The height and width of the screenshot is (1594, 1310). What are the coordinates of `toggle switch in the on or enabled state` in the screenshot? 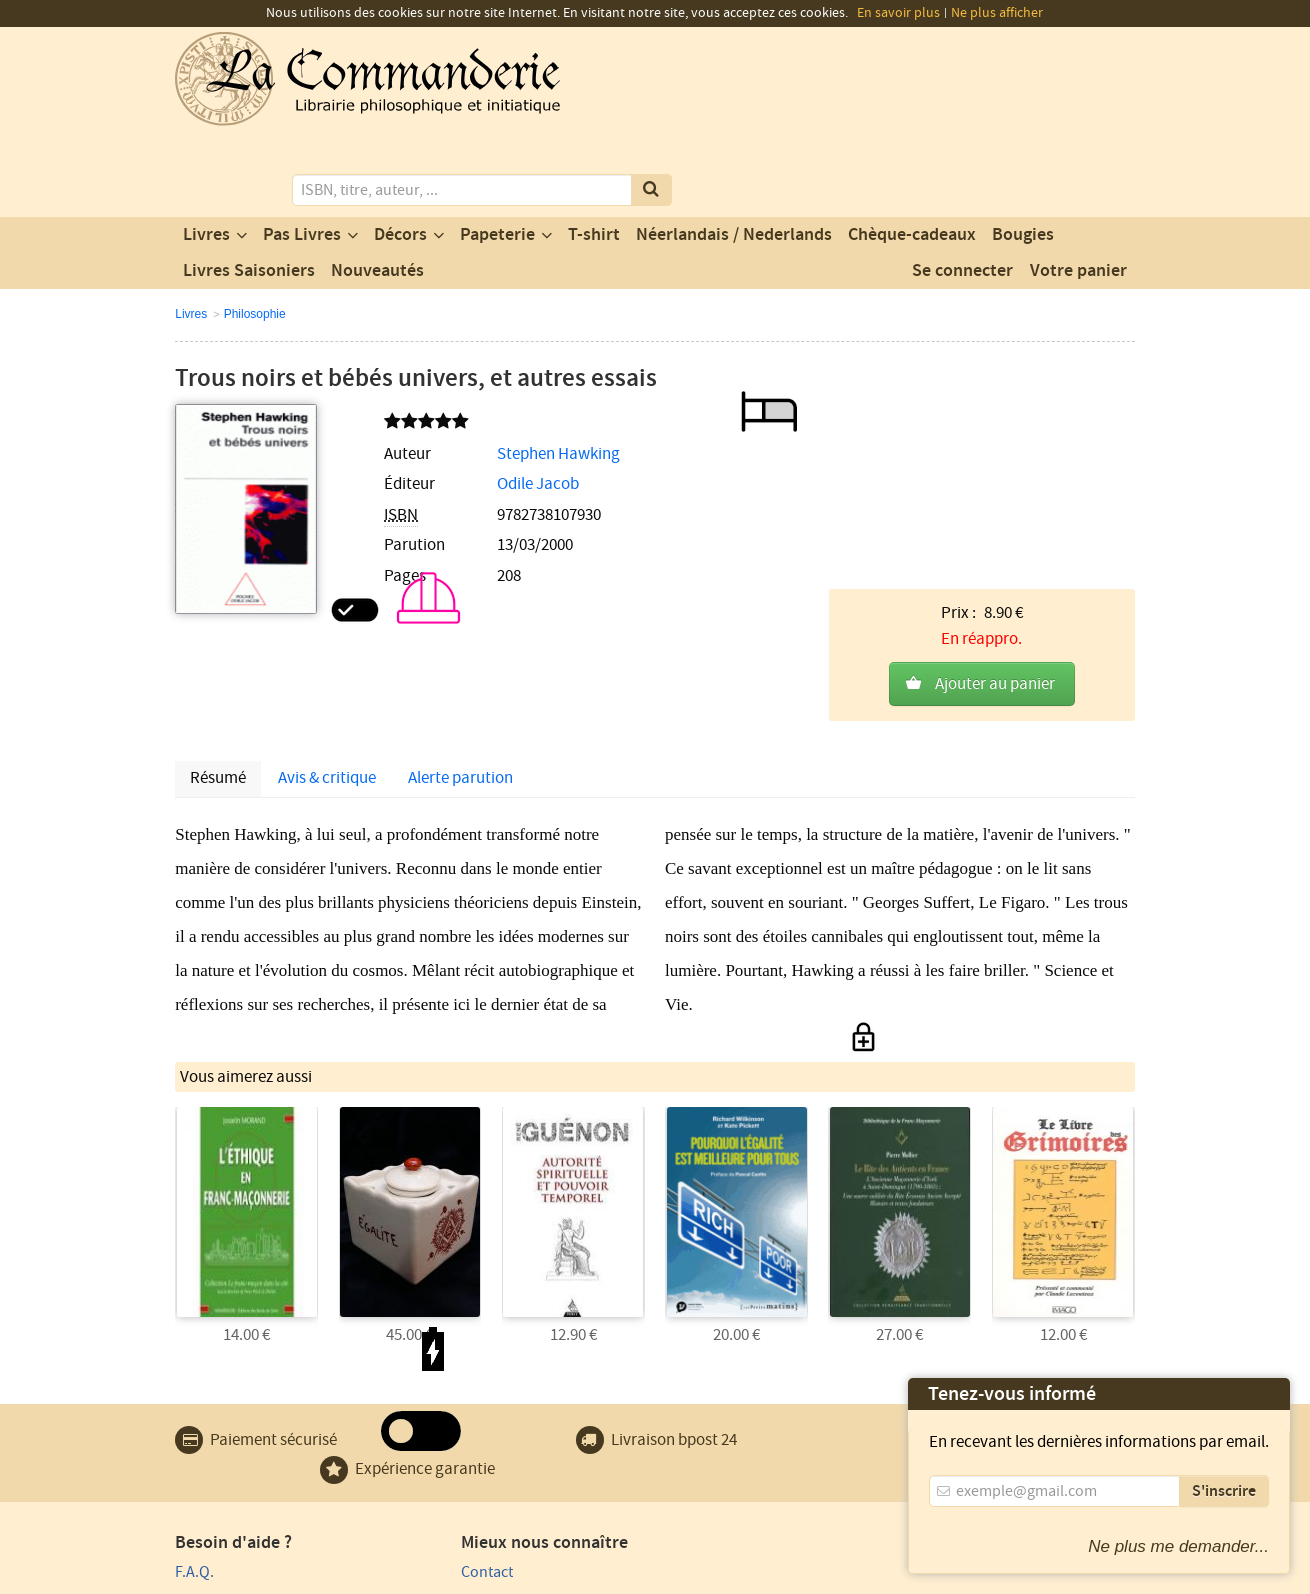 It's located at (355, 610).